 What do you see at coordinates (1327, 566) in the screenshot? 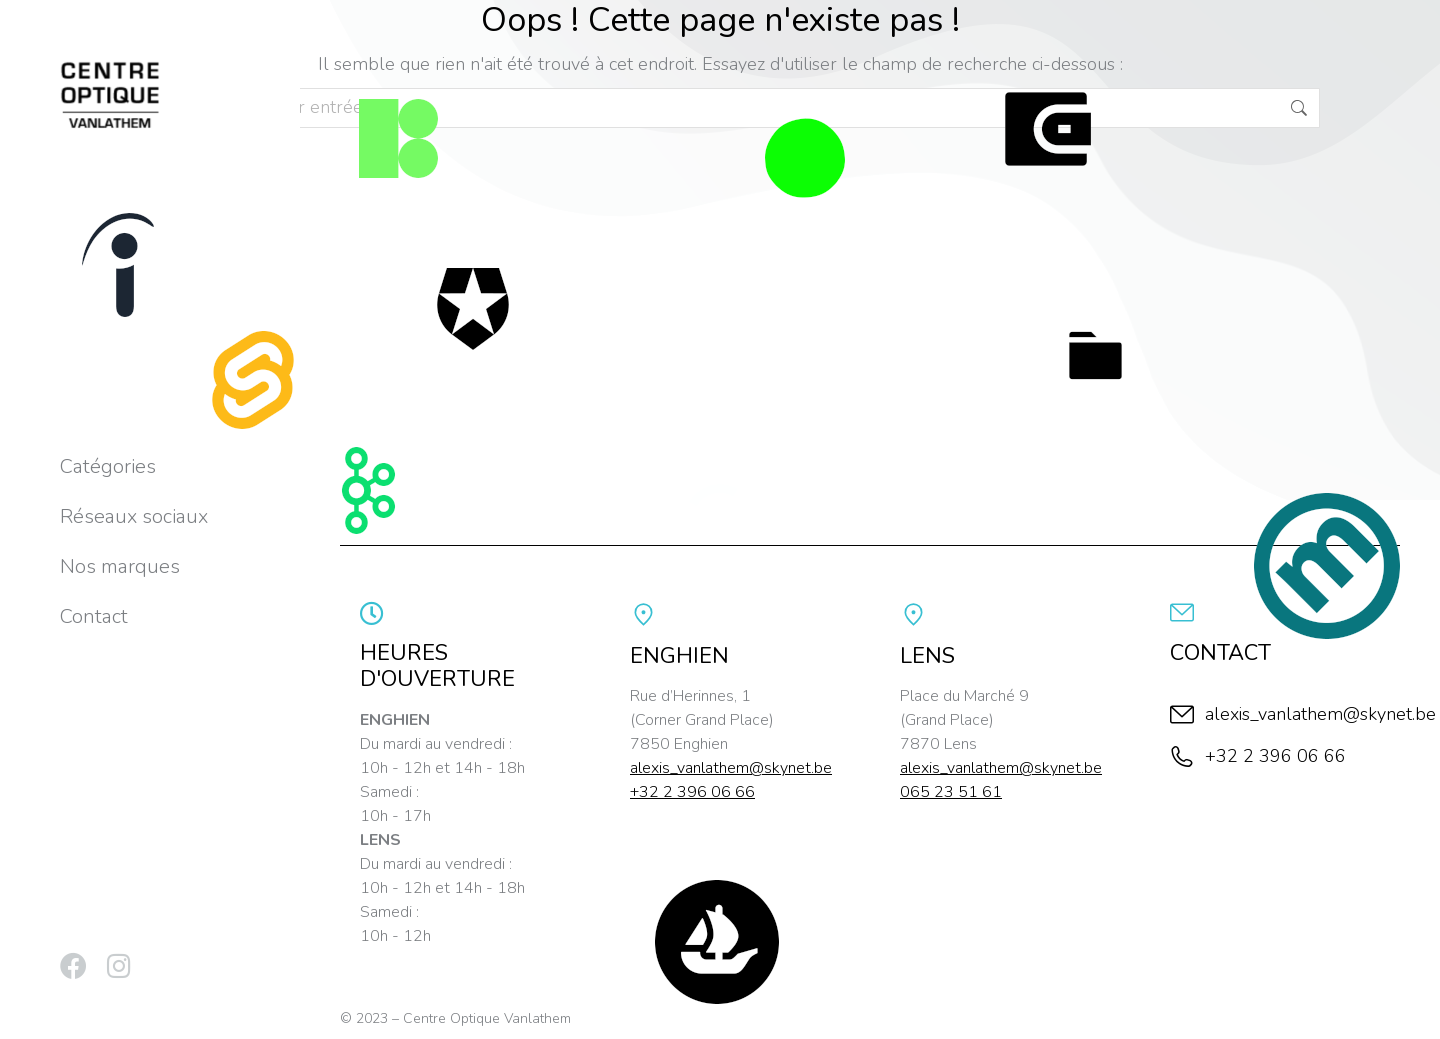
I see `visit metacritic website` at bounding box center [1327, 566].